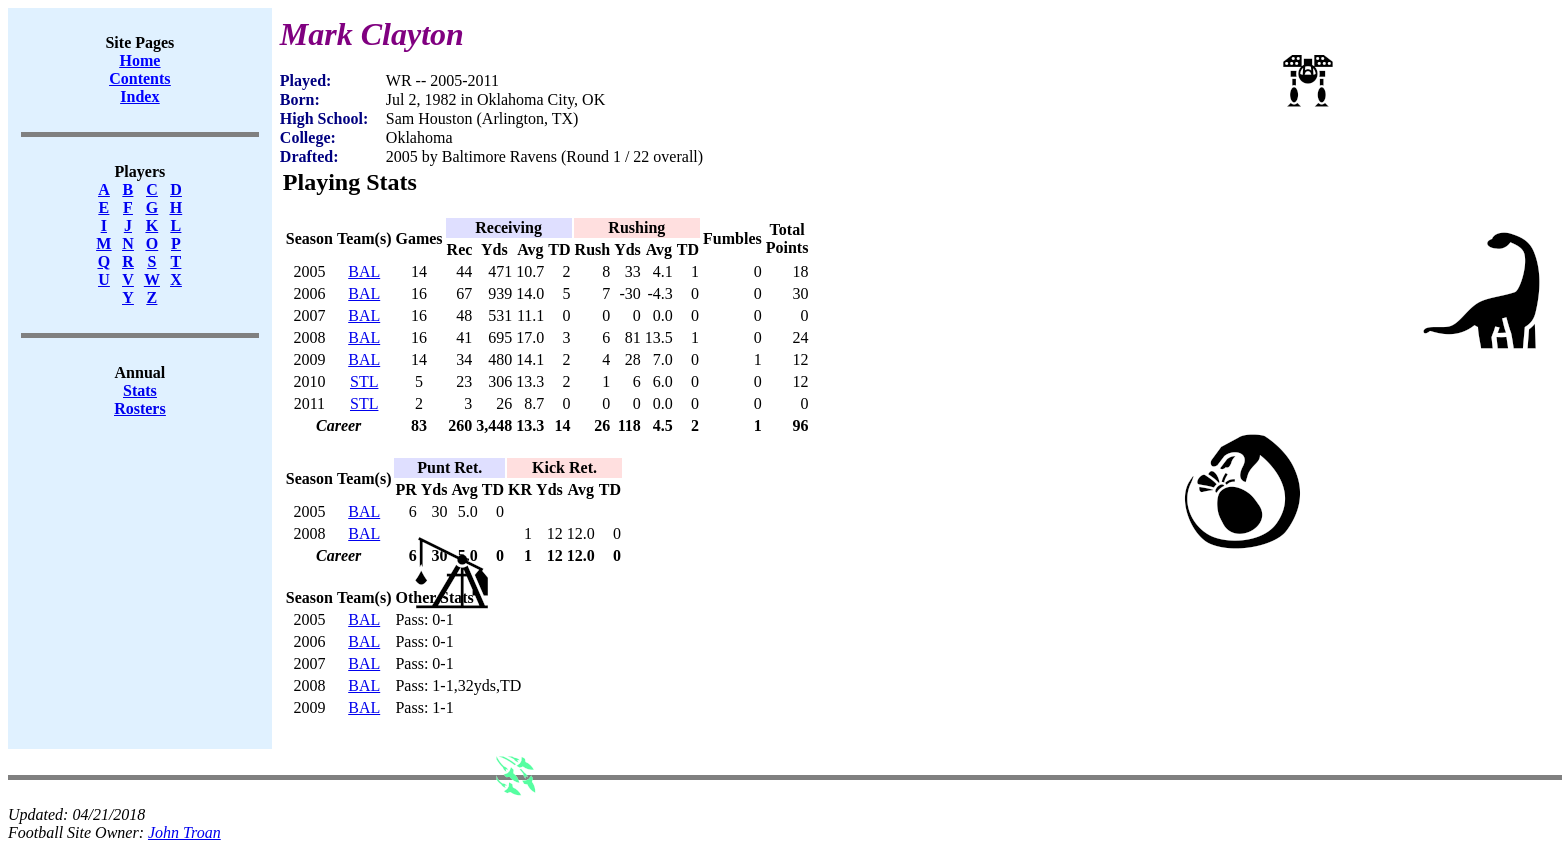 This screenshot has width=1568, height=858. I want to click on launch multiple projectile attack, so click(516, 776).